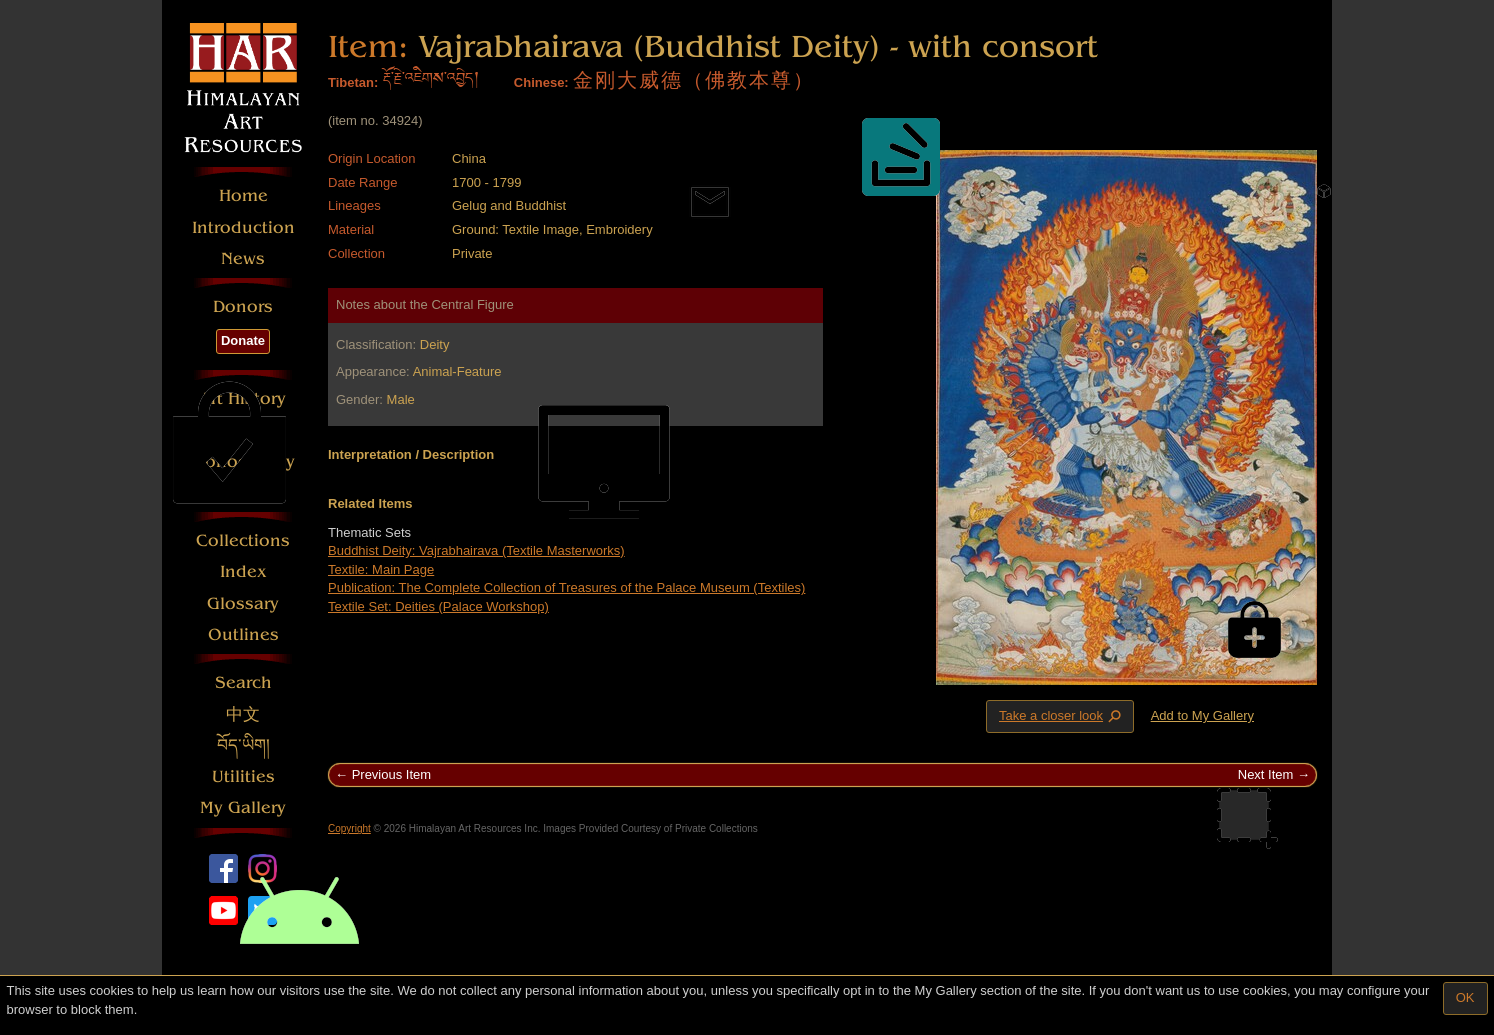 This screenshot has height=1035, width=1494. I want to click on visit stack overflow for developer help, so click(901, 157).